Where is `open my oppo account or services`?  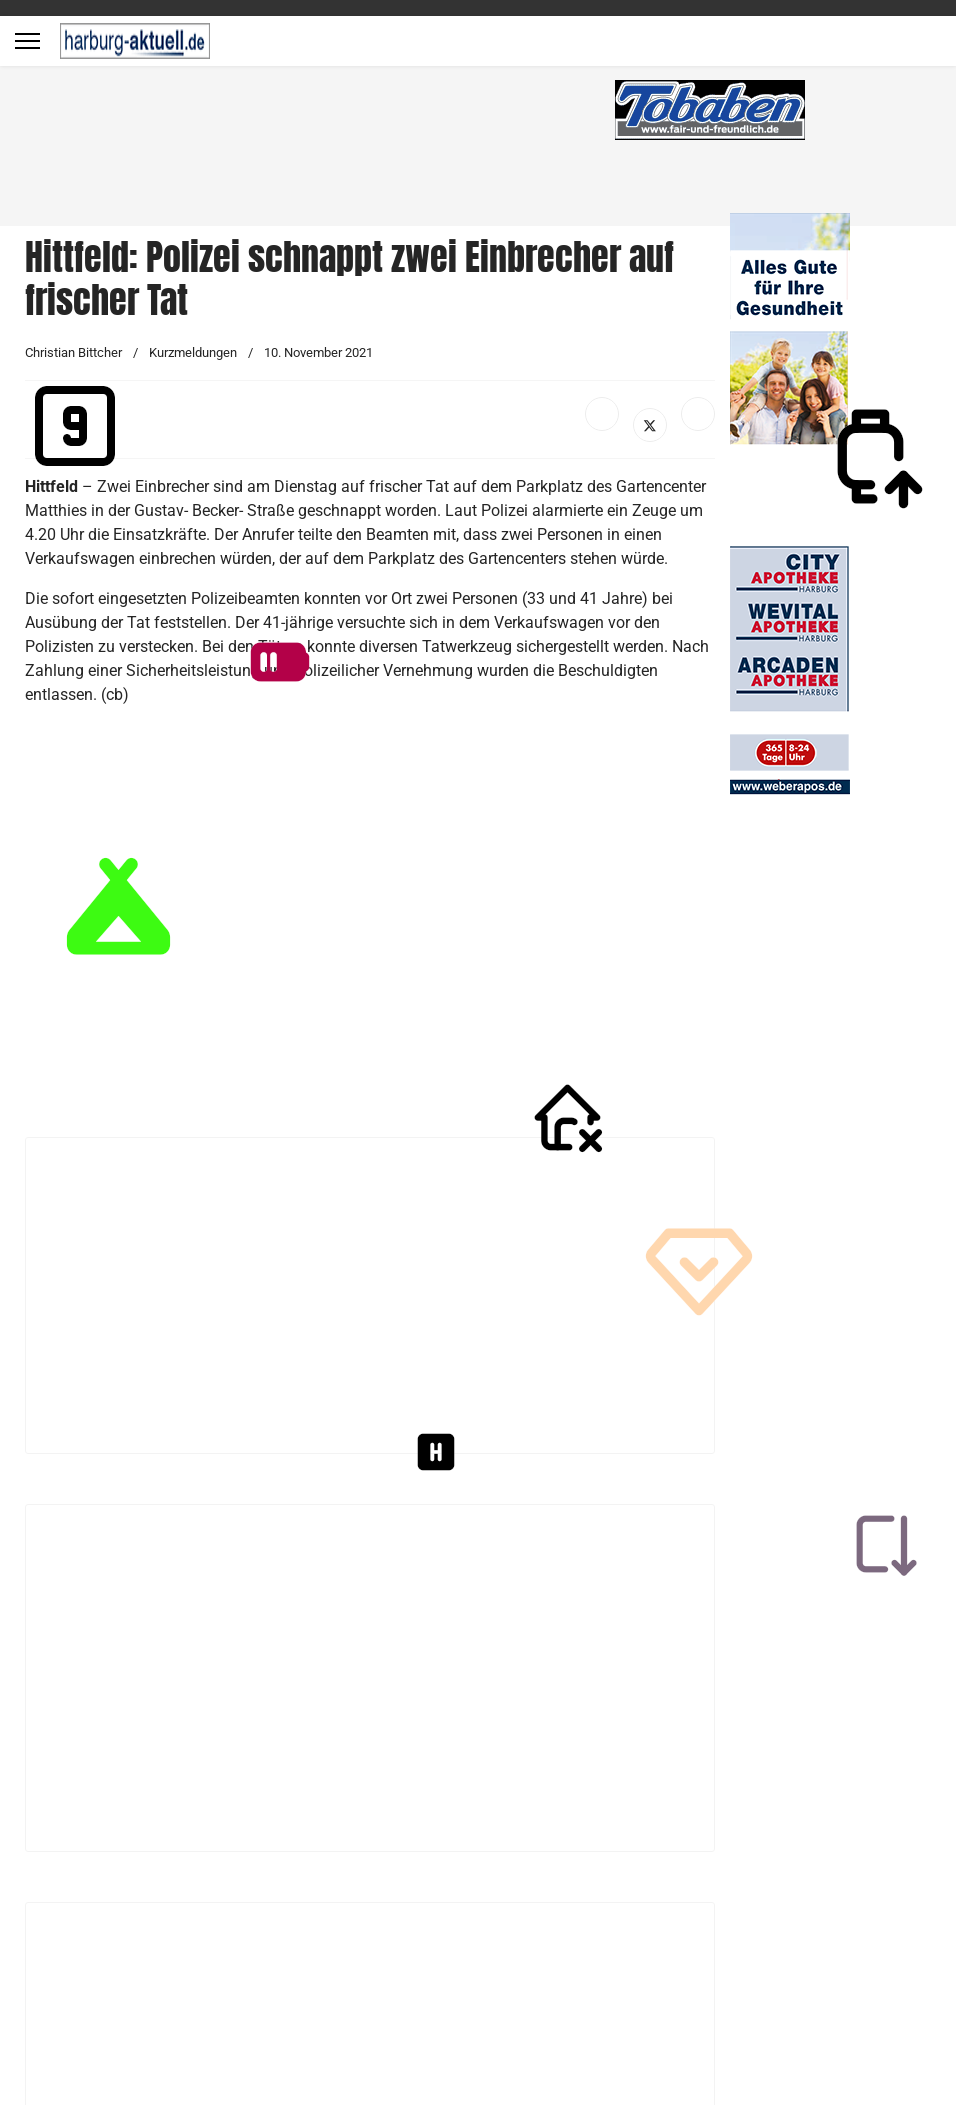 open my oppo account or services is located at coordinates (699, 1267).